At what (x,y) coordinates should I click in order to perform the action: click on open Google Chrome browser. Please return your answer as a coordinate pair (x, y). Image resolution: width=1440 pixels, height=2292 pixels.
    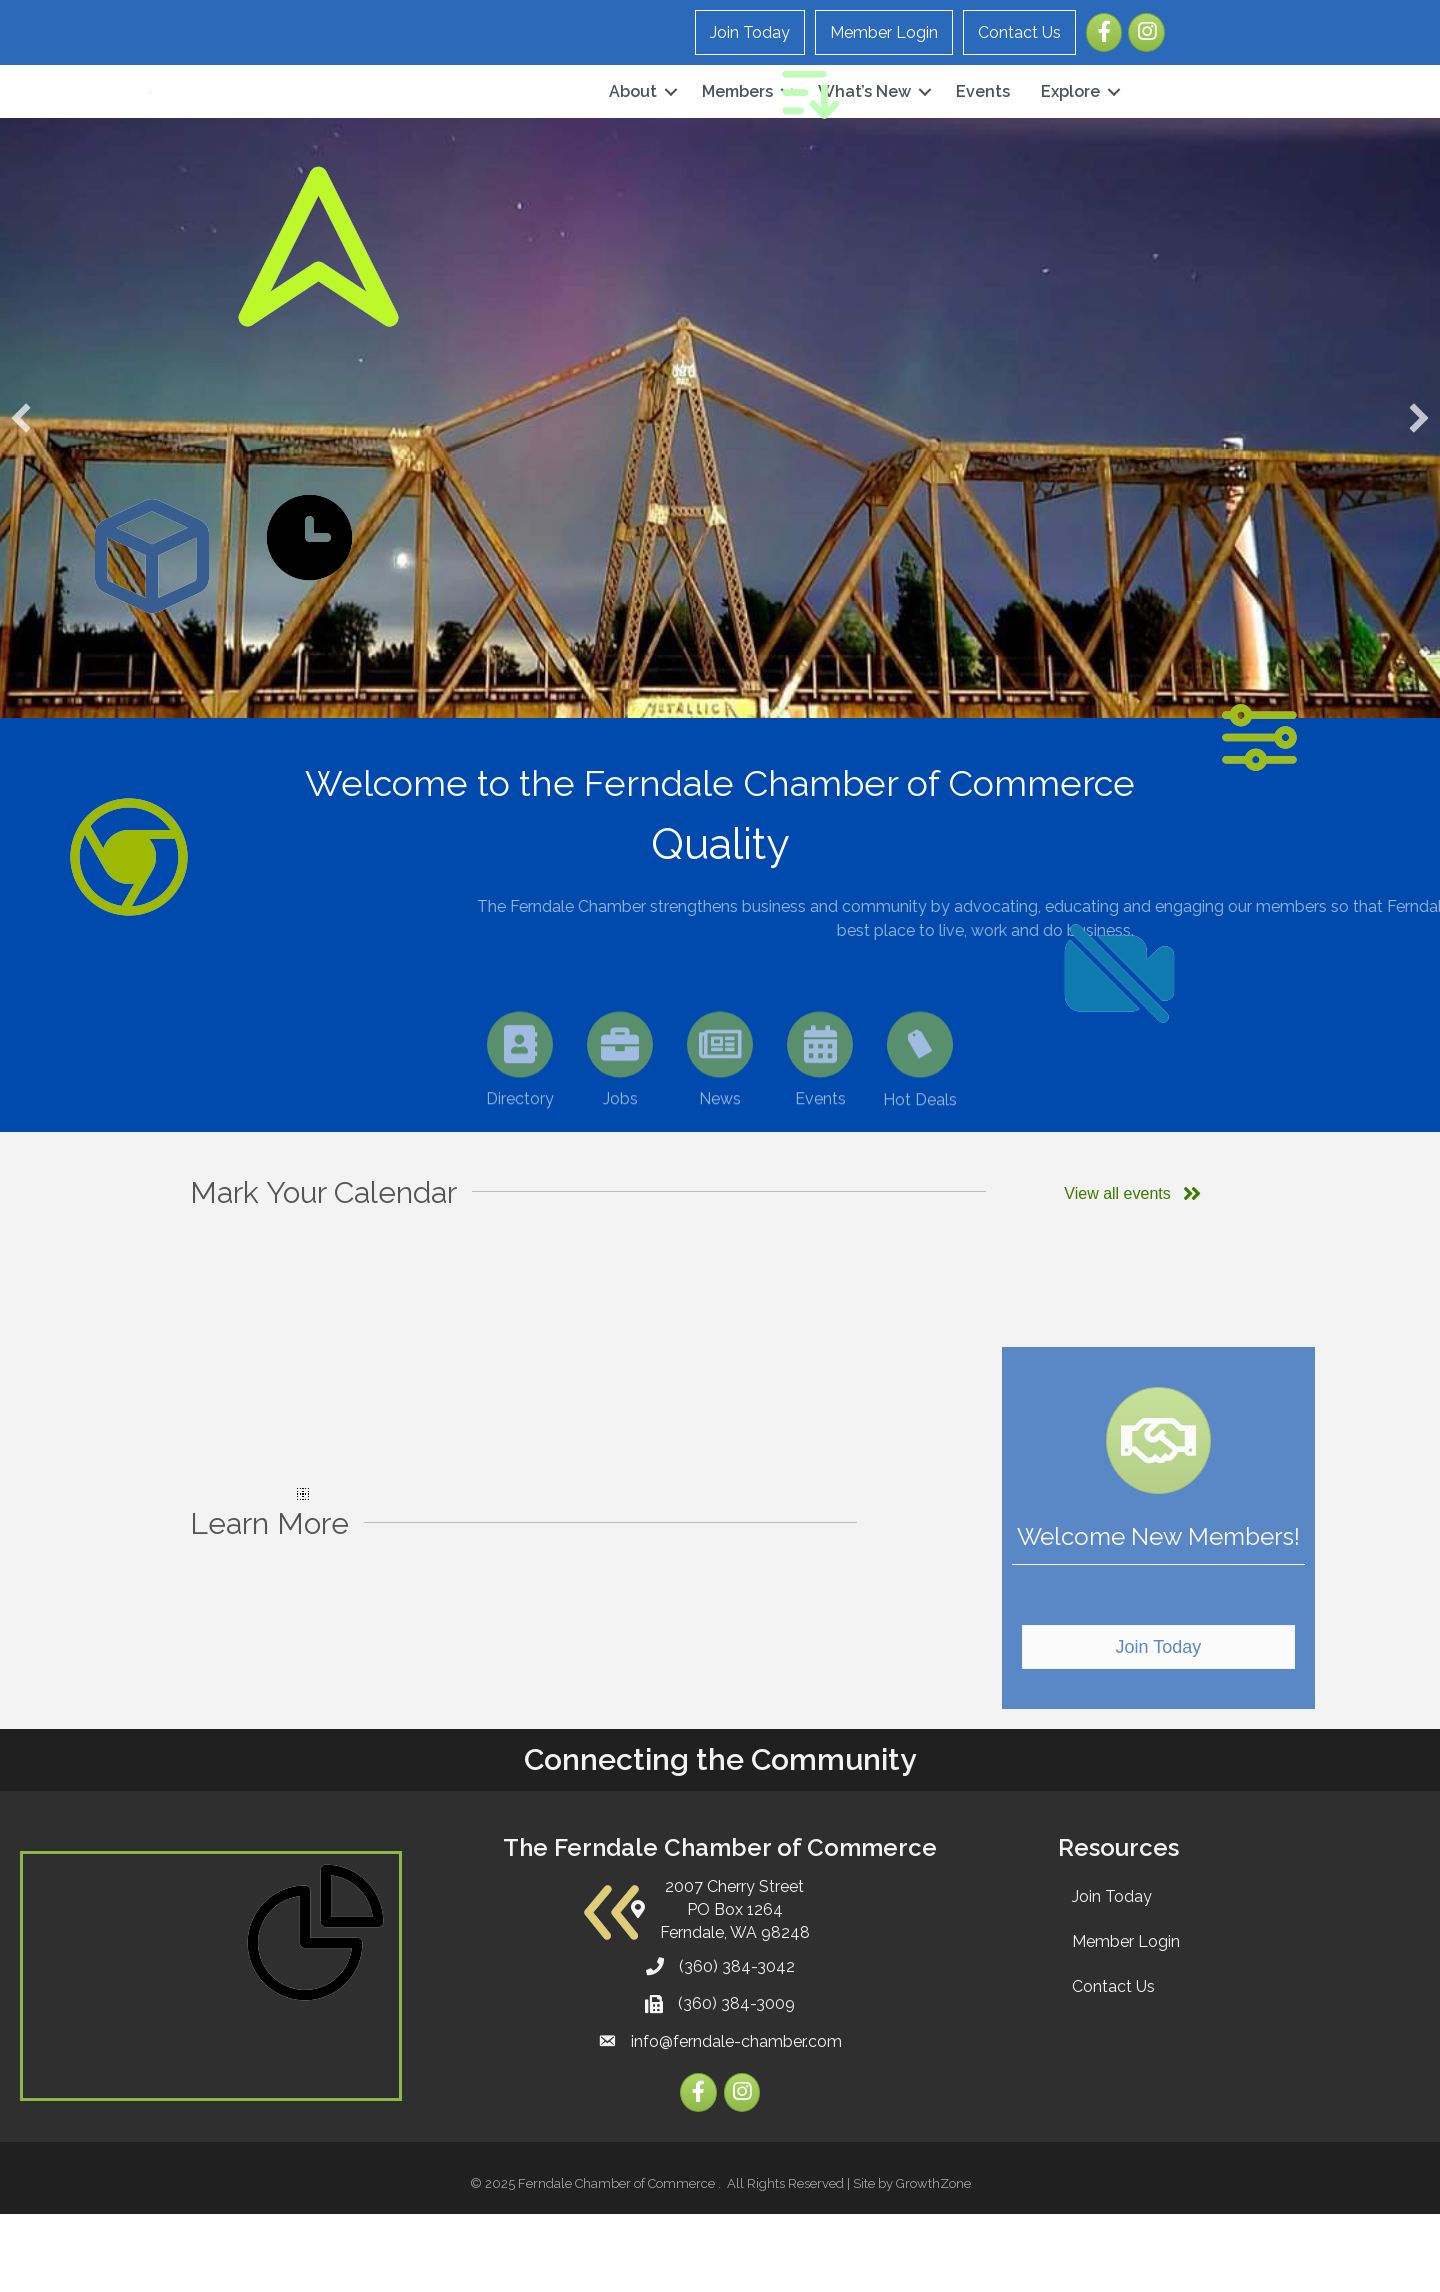
    Looking at the image, I should click on (129, 857).